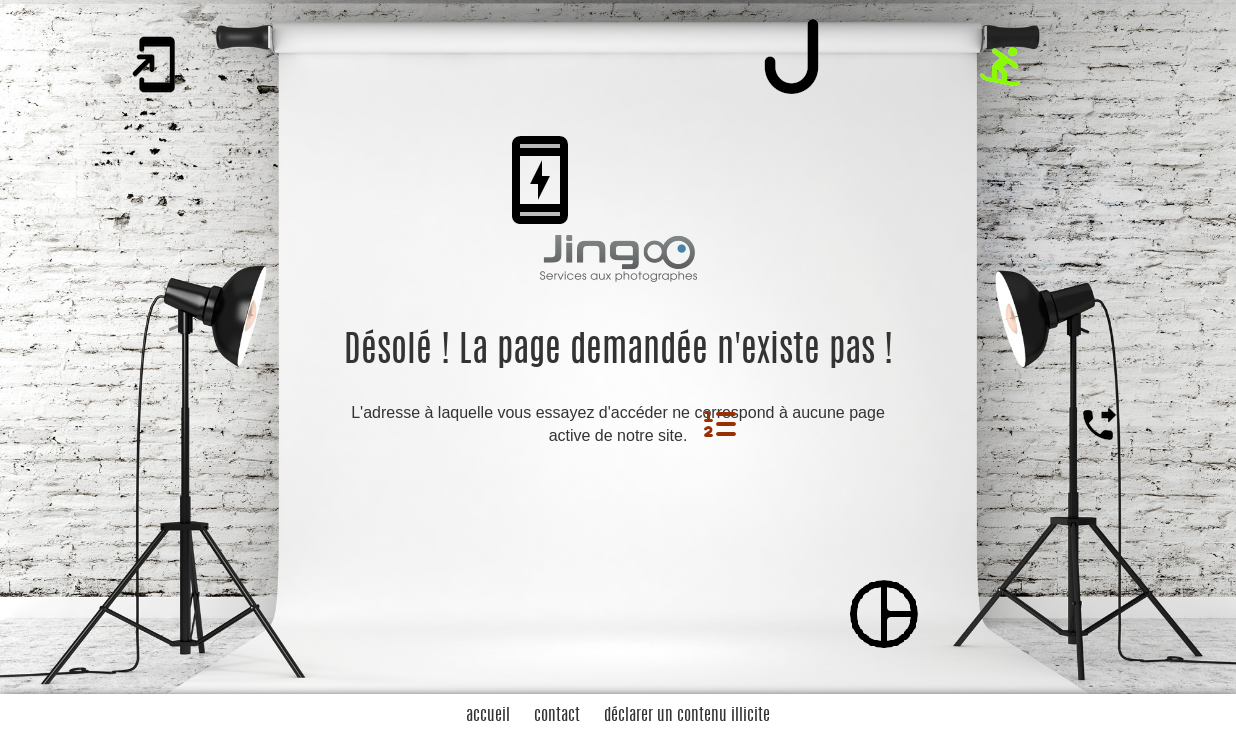 The image size is (1236, 729). I want to click on find nearby electric vehicle charging stations, so click(540, 180).